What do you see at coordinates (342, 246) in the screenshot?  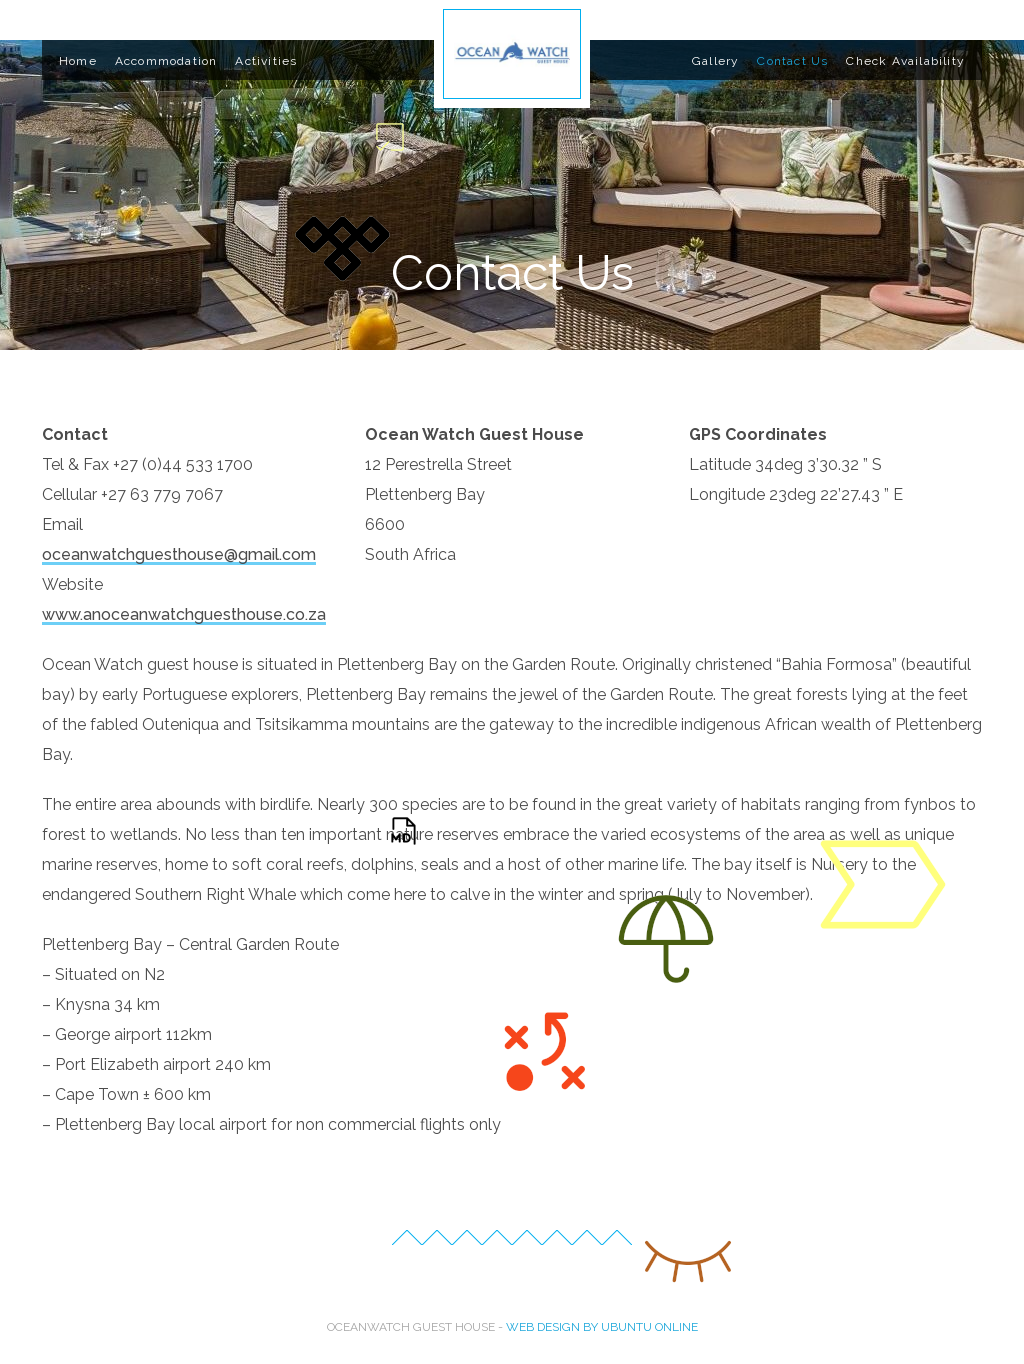 I see `open tidal music streaming app` at bounding box center [342, 246].